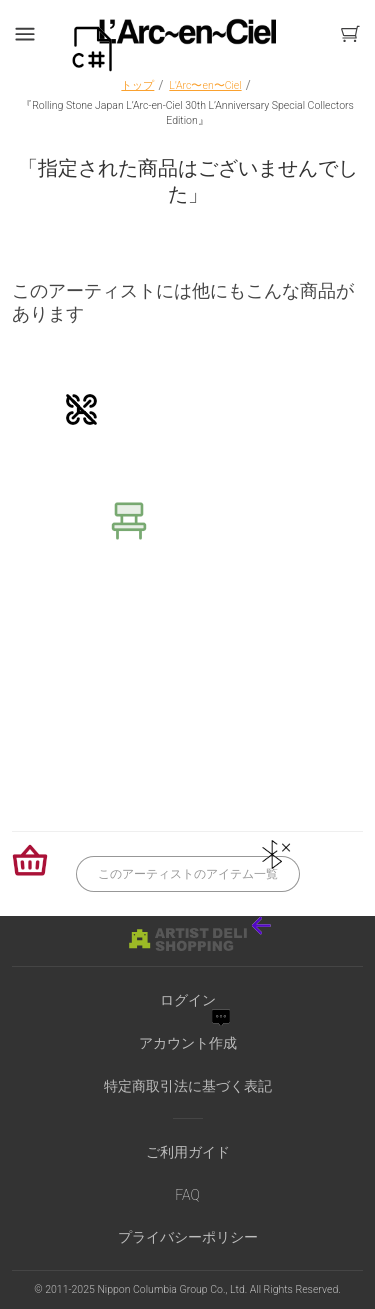 The image size is (375, 1309). Describe the element at coordinates (129, 521) in the screenshot. I see `browse furniture or seating options` at that location.